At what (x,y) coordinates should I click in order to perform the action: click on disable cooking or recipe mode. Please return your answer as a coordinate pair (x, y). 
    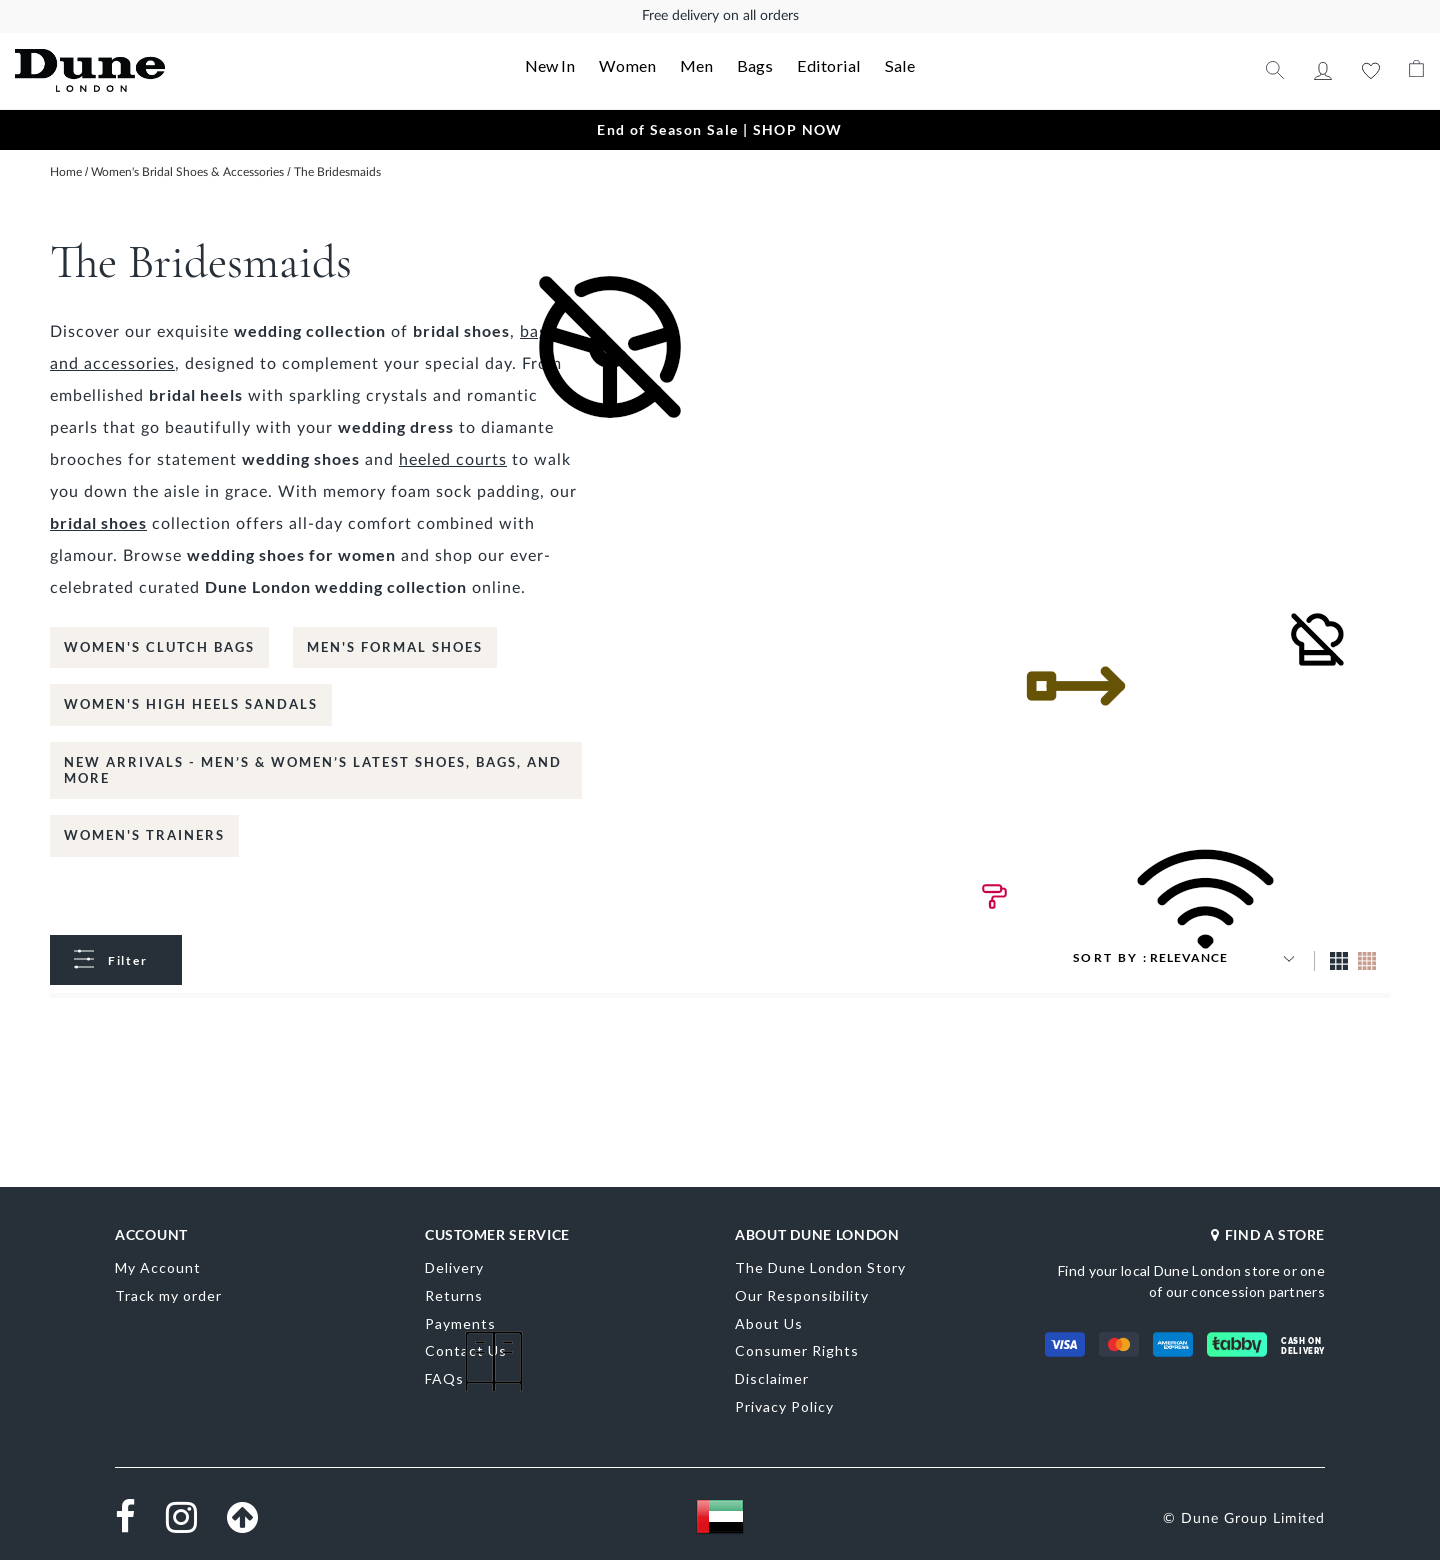
    Looking at the image, I should click on (1317, 639).